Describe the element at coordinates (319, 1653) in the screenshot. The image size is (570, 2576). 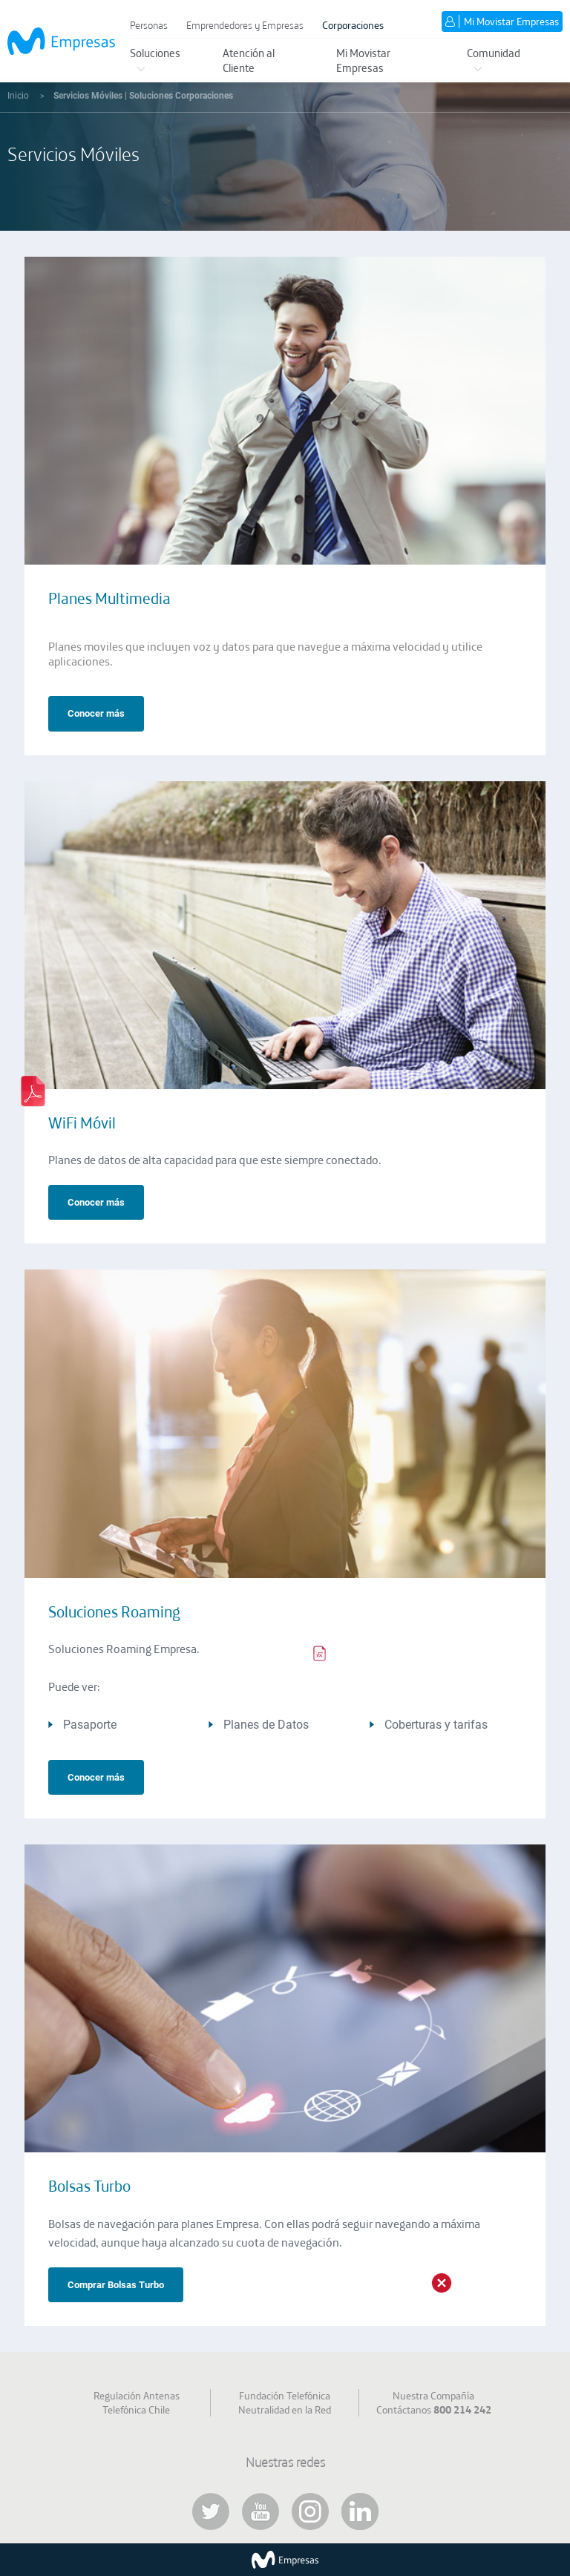
I see `libreoffice math formula template file` at that location.